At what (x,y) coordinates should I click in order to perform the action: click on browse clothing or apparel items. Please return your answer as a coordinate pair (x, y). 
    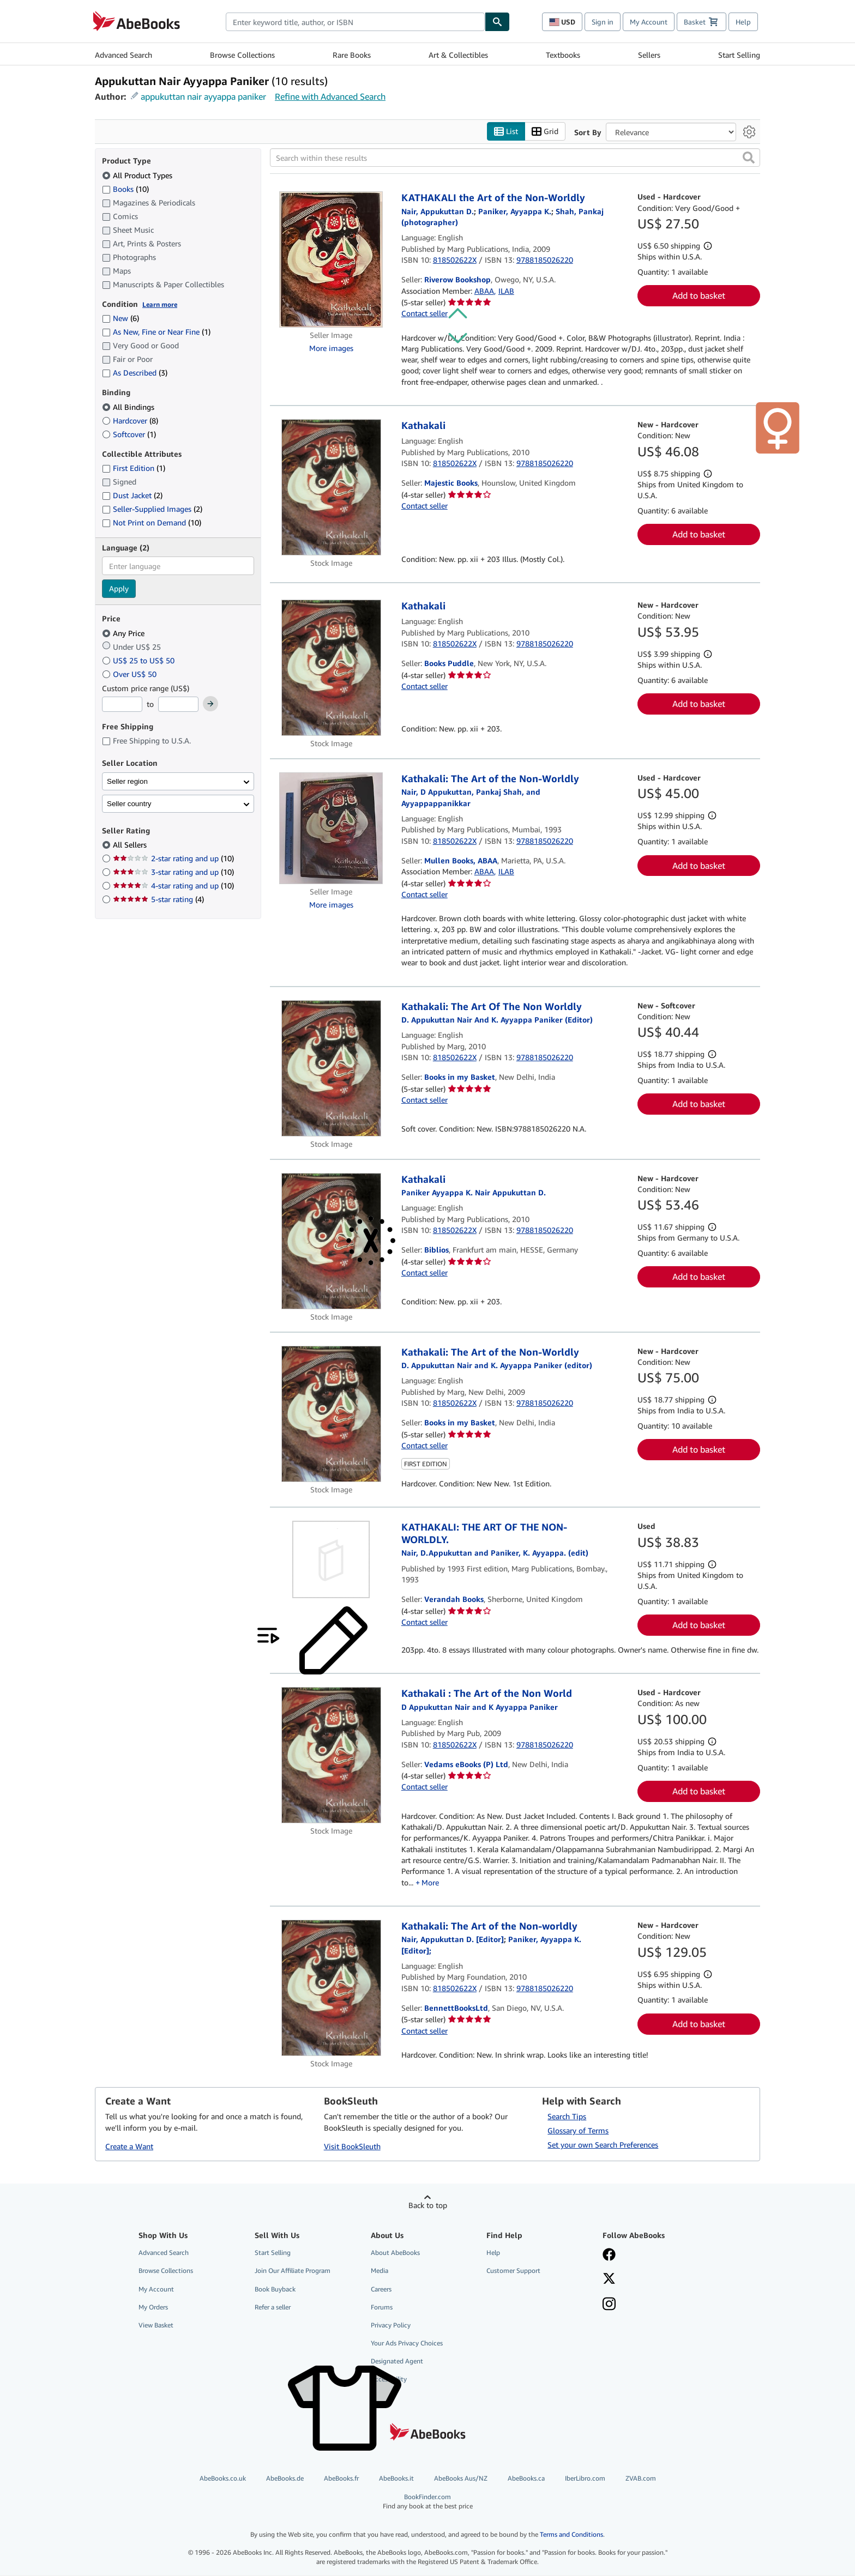
    Looking at the image, I should click on (345, 2408).